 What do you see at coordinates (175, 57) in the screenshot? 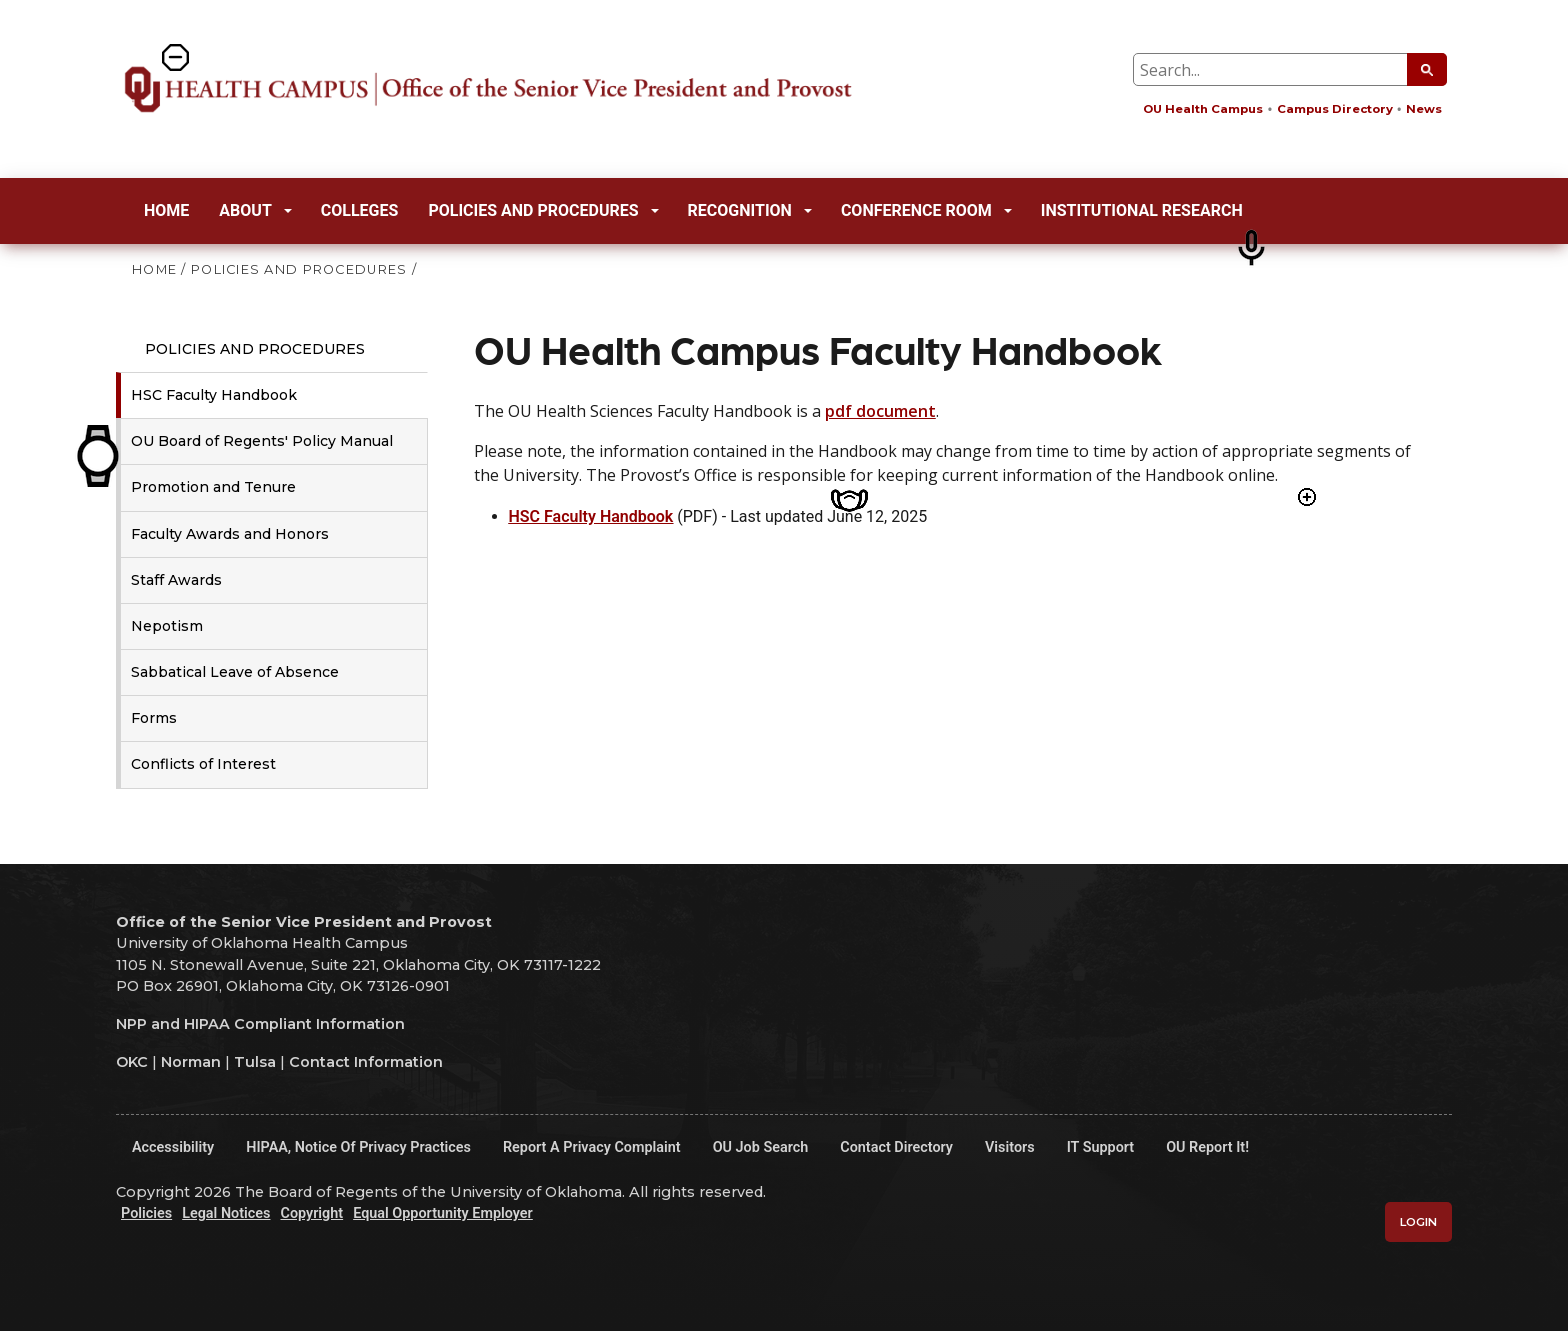
I see `indicates blocked or restricted content` at bounding box center [175, 57].